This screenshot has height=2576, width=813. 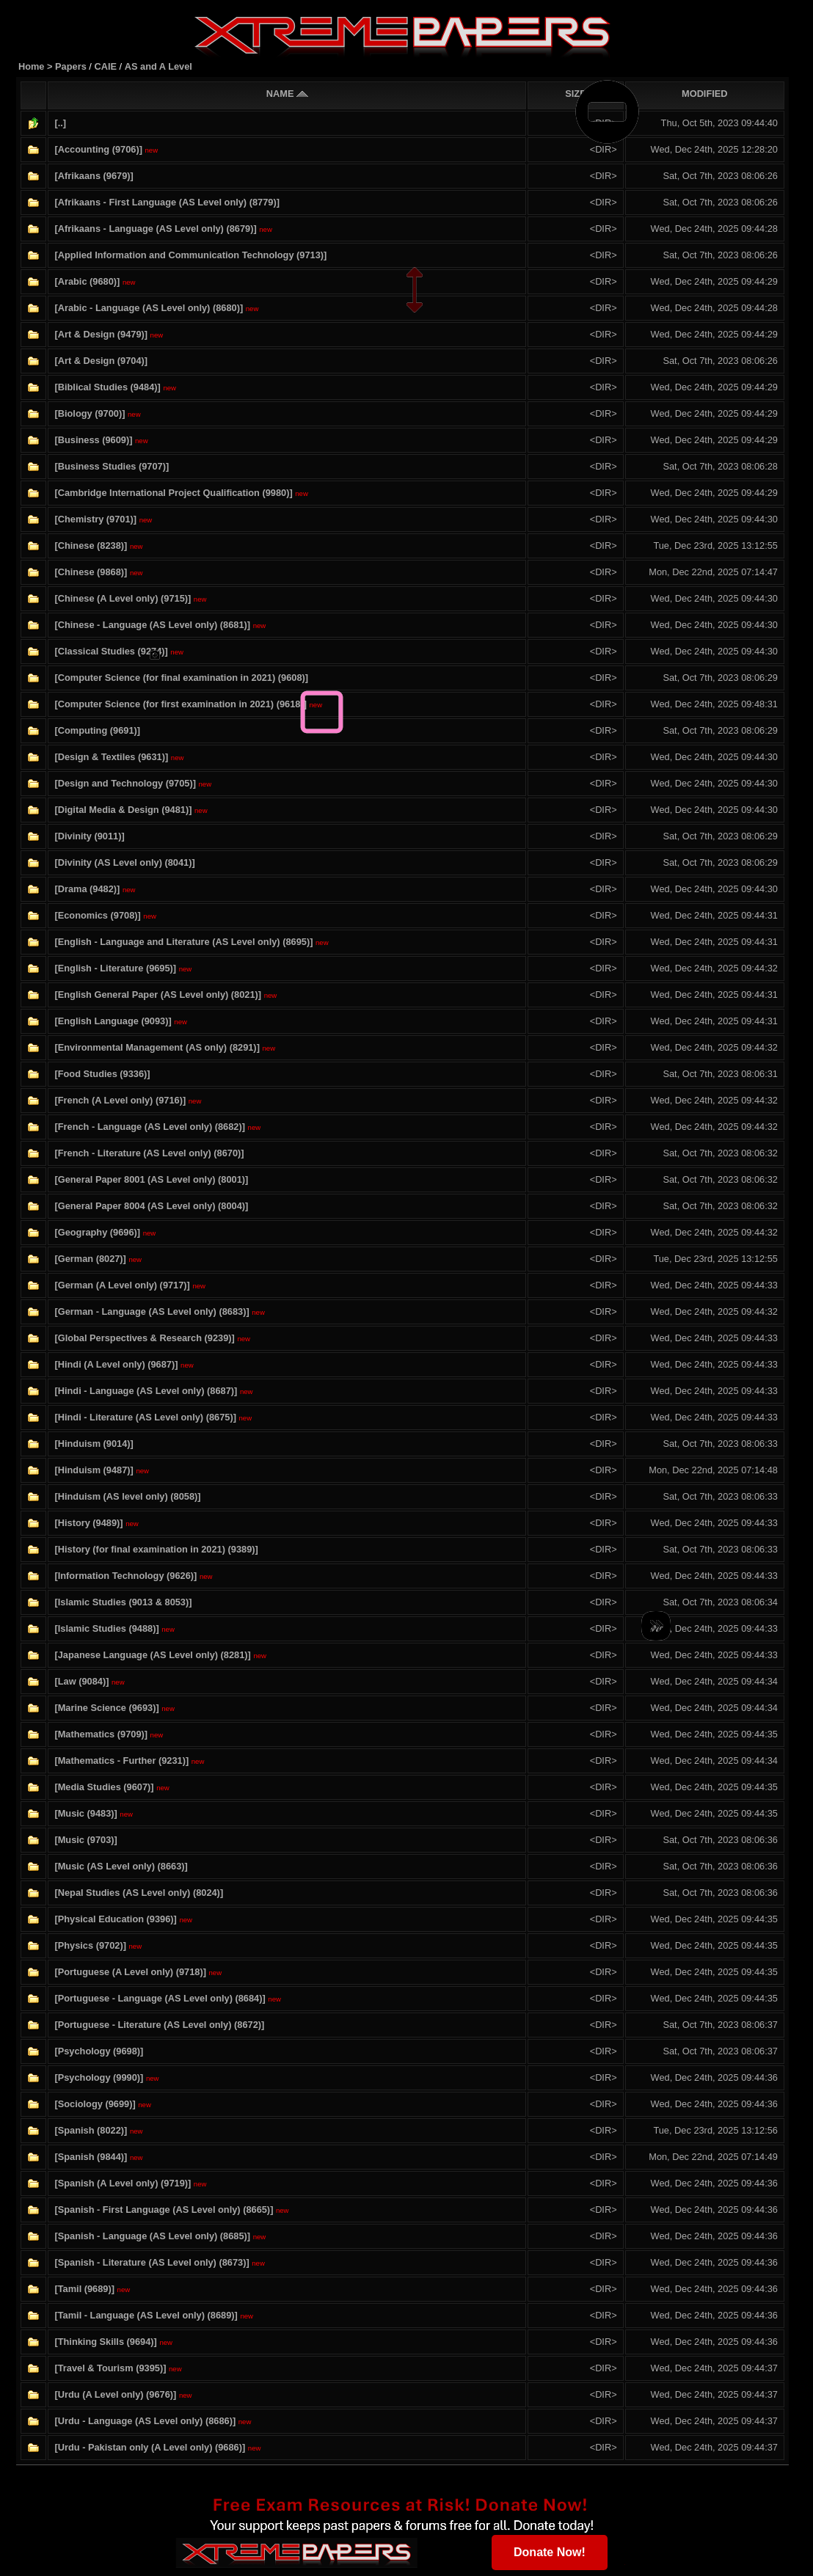 I want to click on skip forward or advance to next item, so click(x=656, y=1626).